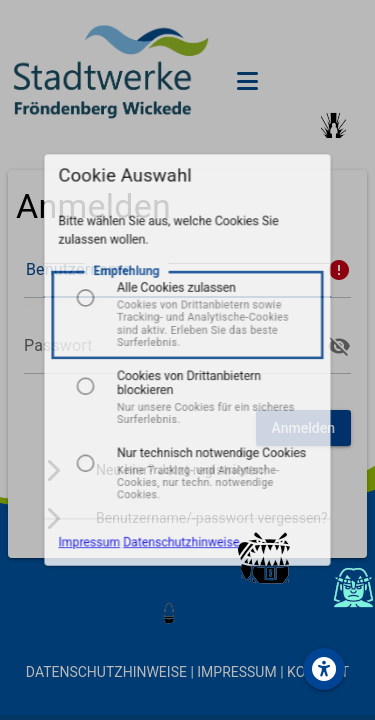  What do you see at coordinates (333, 125) in the screenshot?
I see `activate critical hit or deadly strike ability` at bounding box center [333, 125].